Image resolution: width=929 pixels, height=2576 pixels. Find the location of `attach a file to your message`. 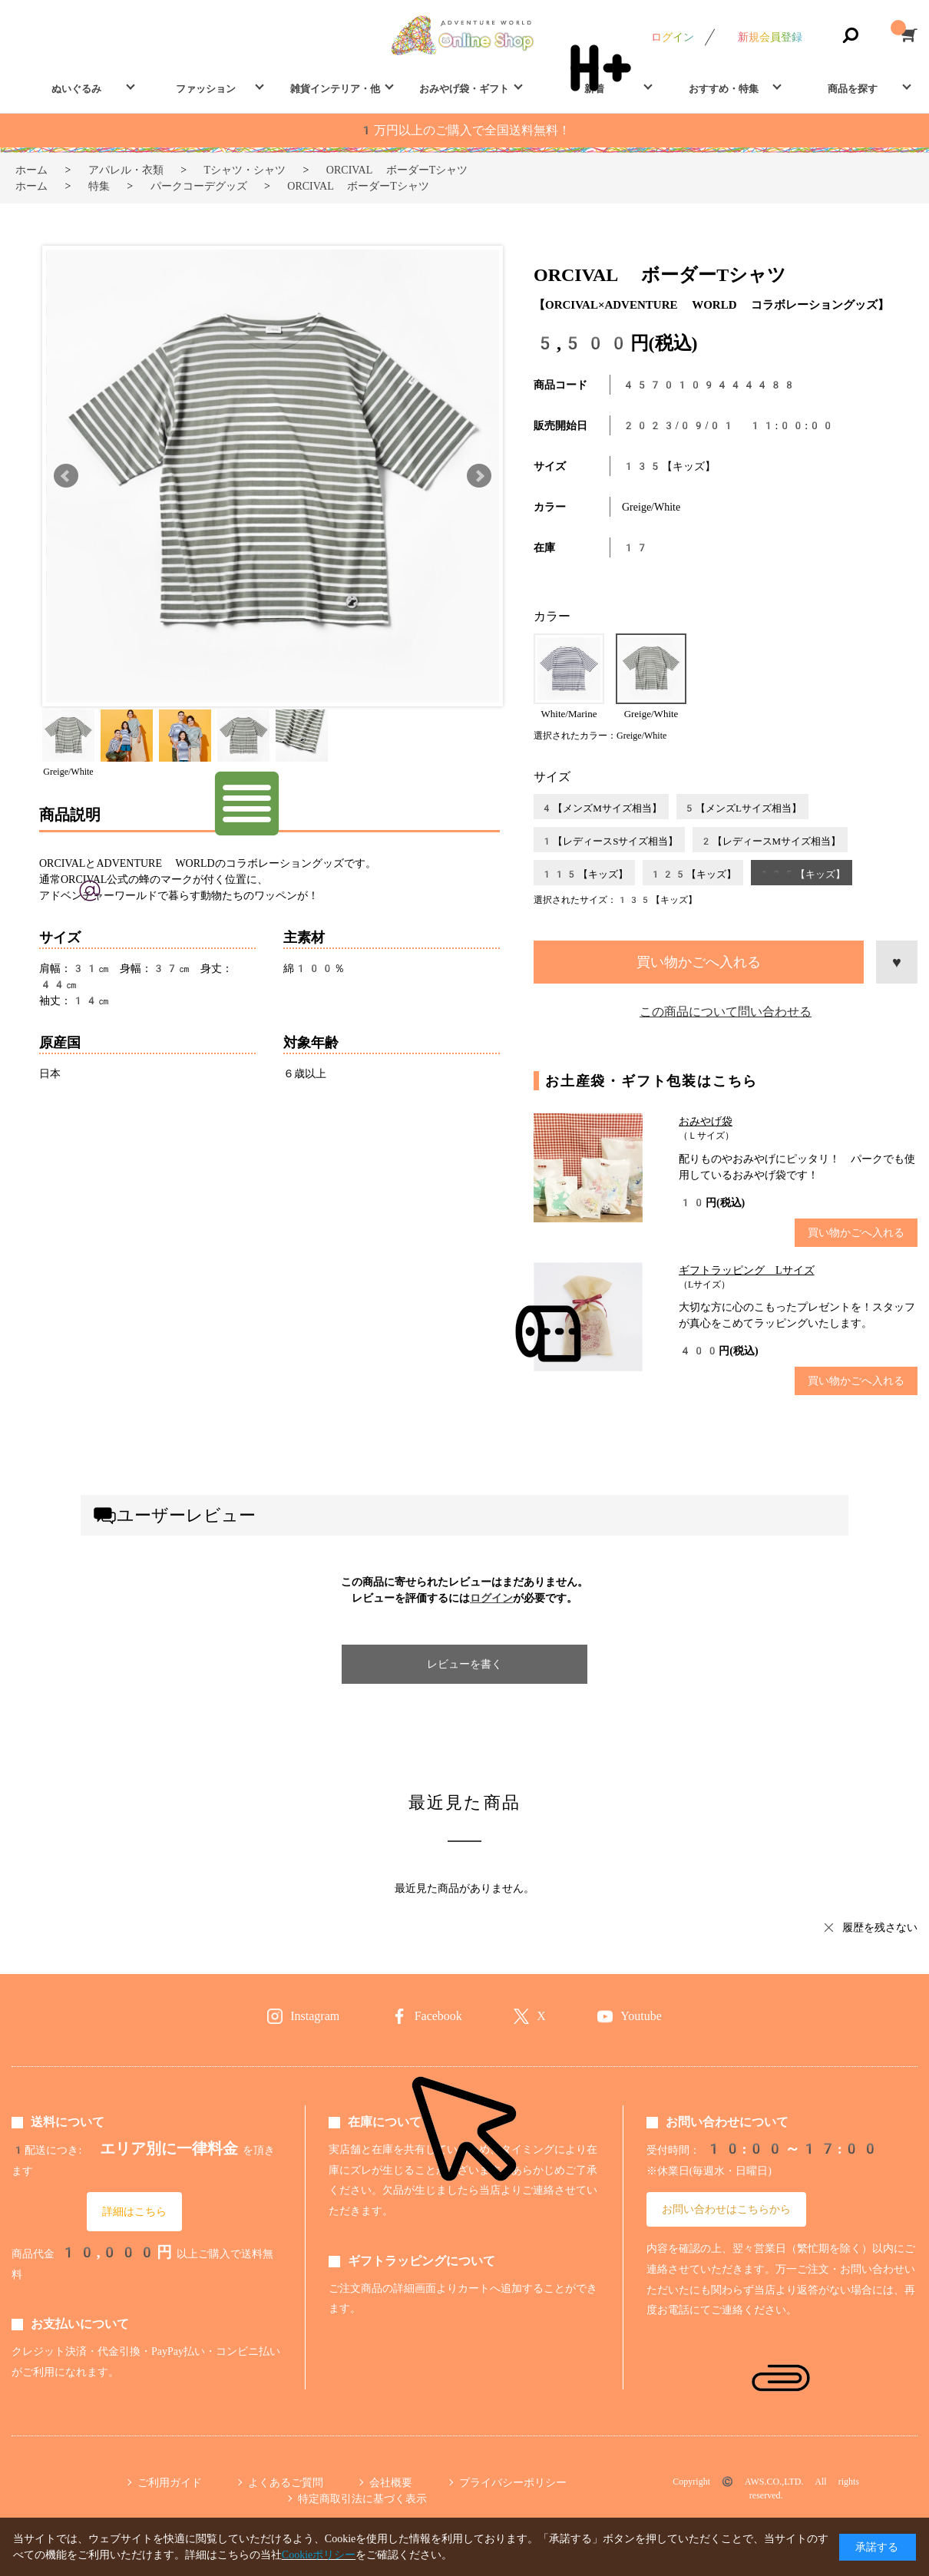

attach a file to your message is located at coordinates (781, 2378).